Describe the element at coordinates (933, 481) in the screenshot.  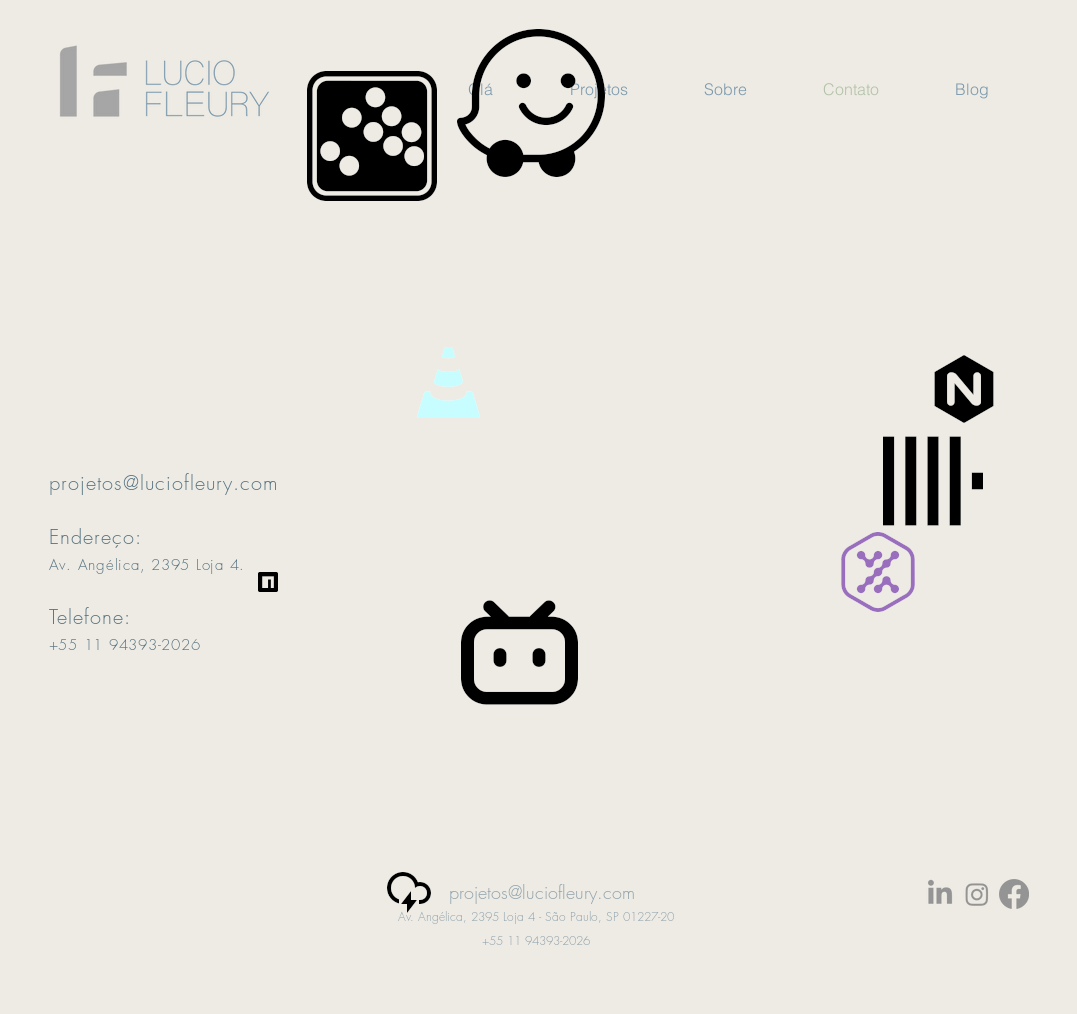
I see `clickhouse database service logo` at that location.